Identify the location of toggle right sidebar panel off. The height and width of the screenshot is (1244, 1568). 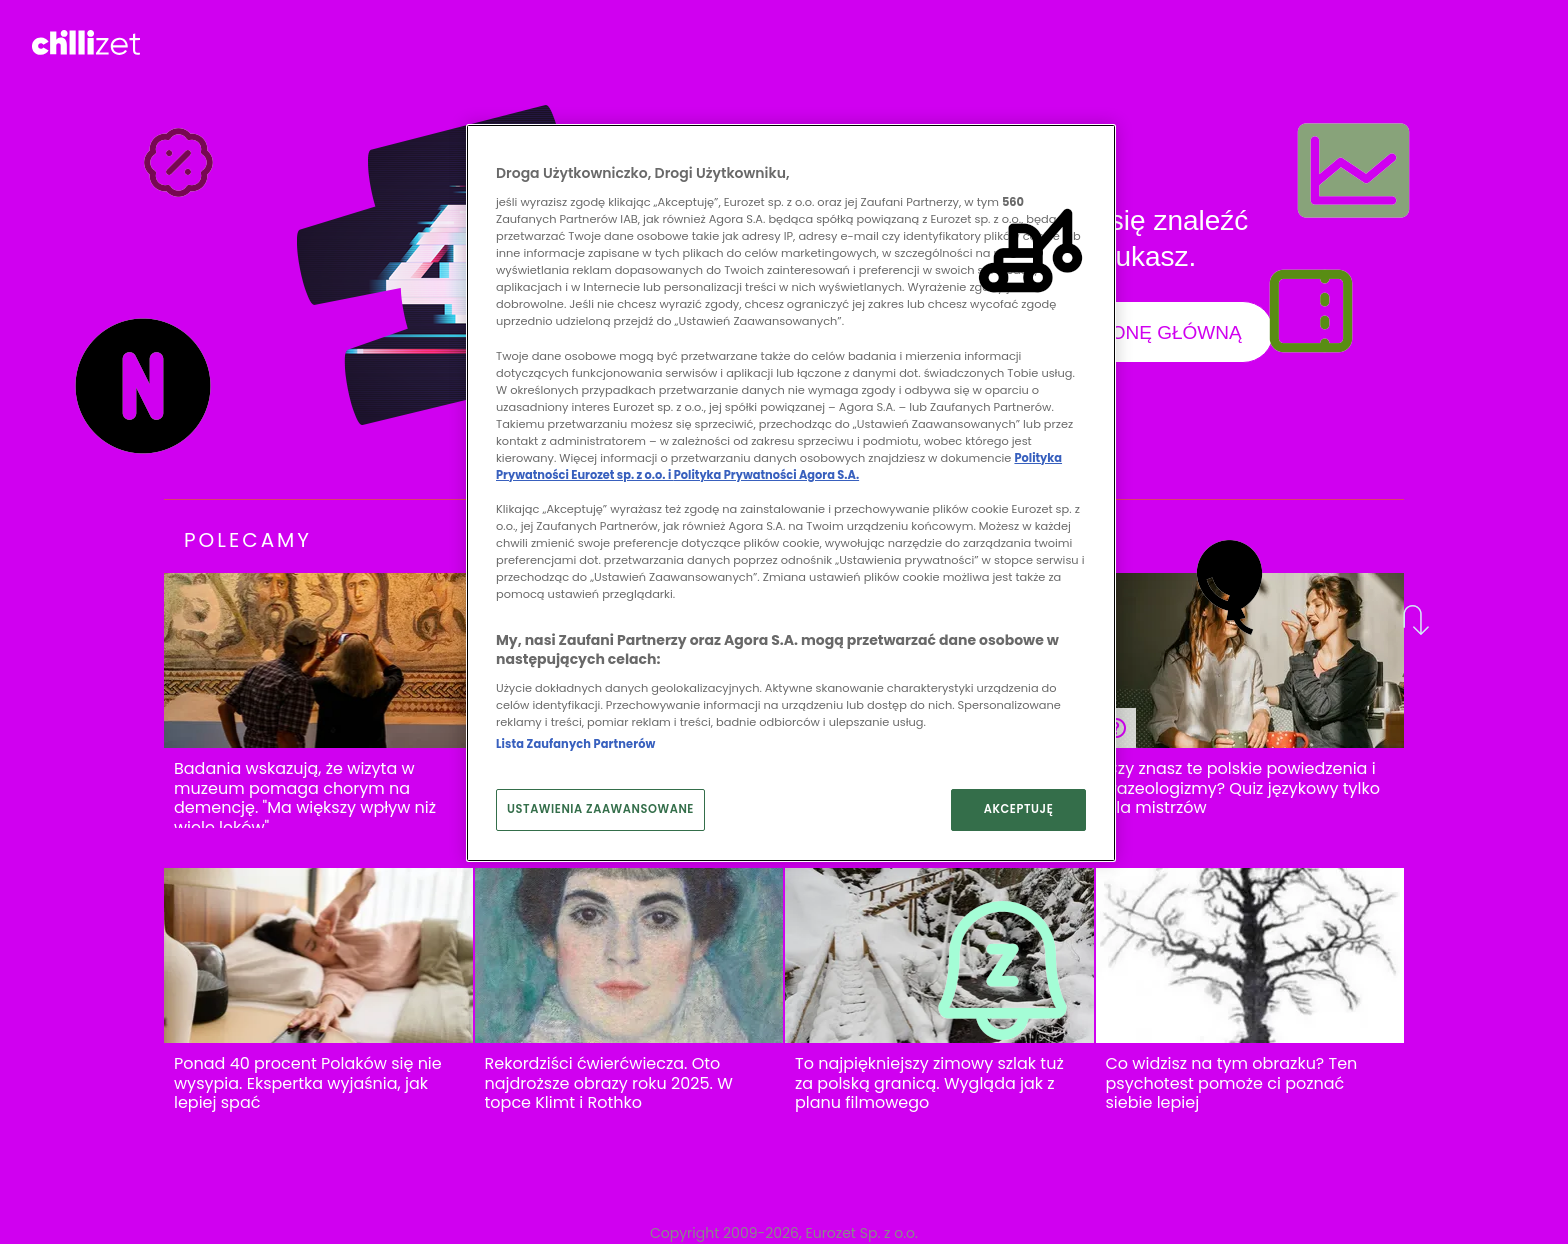
(1311, 311).